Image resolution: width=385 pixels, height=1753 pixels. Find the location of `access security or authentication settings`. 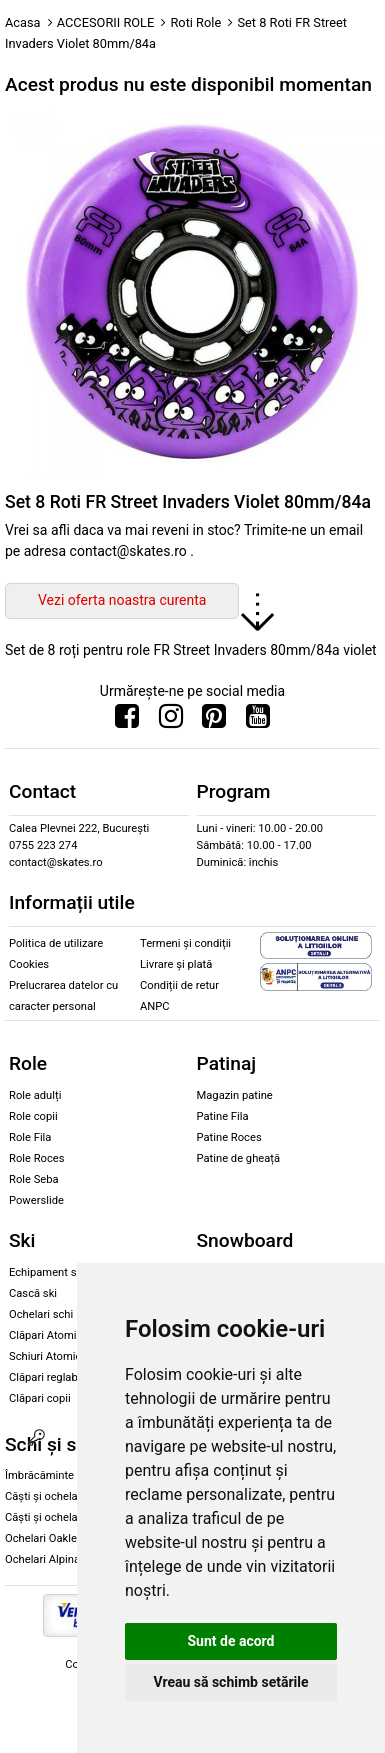

access security or authentication settings is located at coordinates (36, 1437).